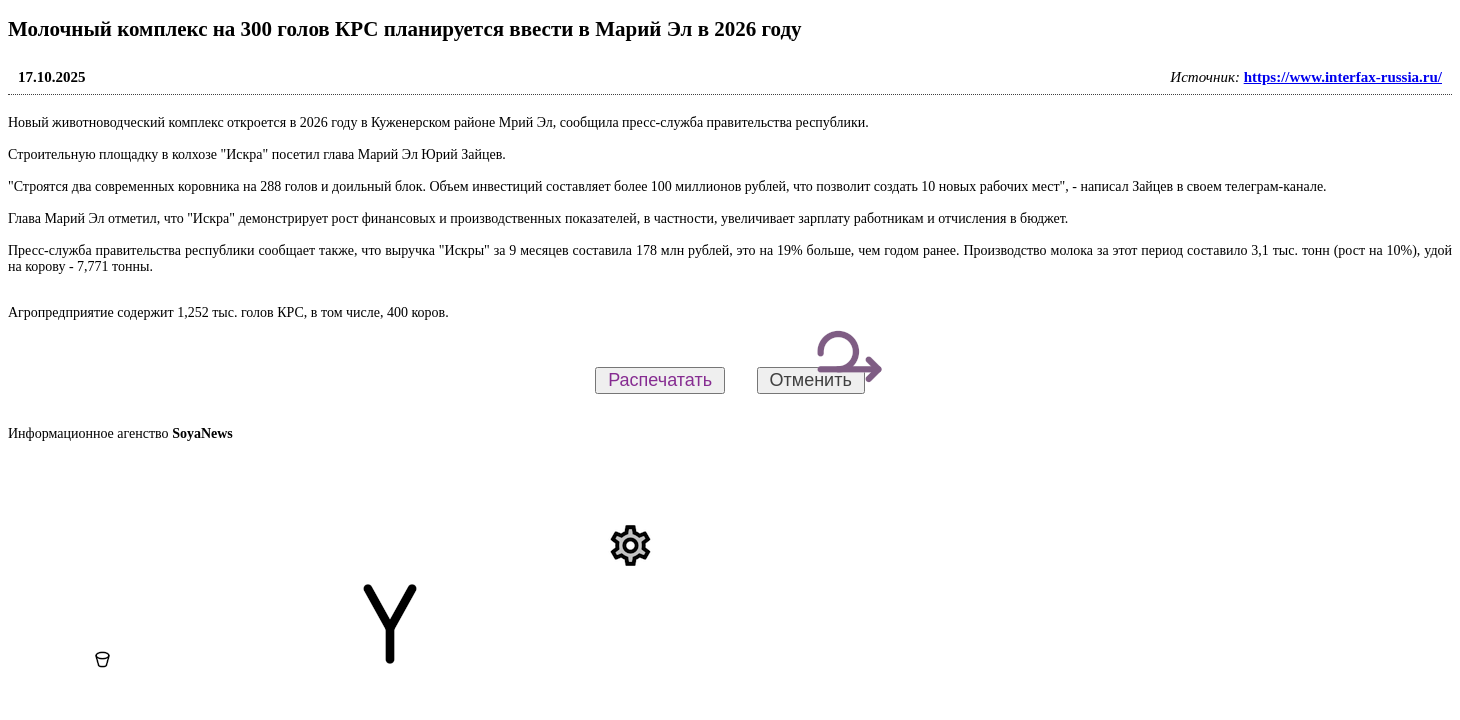  I want to click on fill tool for painting or coloring areas, so click(102, 659).